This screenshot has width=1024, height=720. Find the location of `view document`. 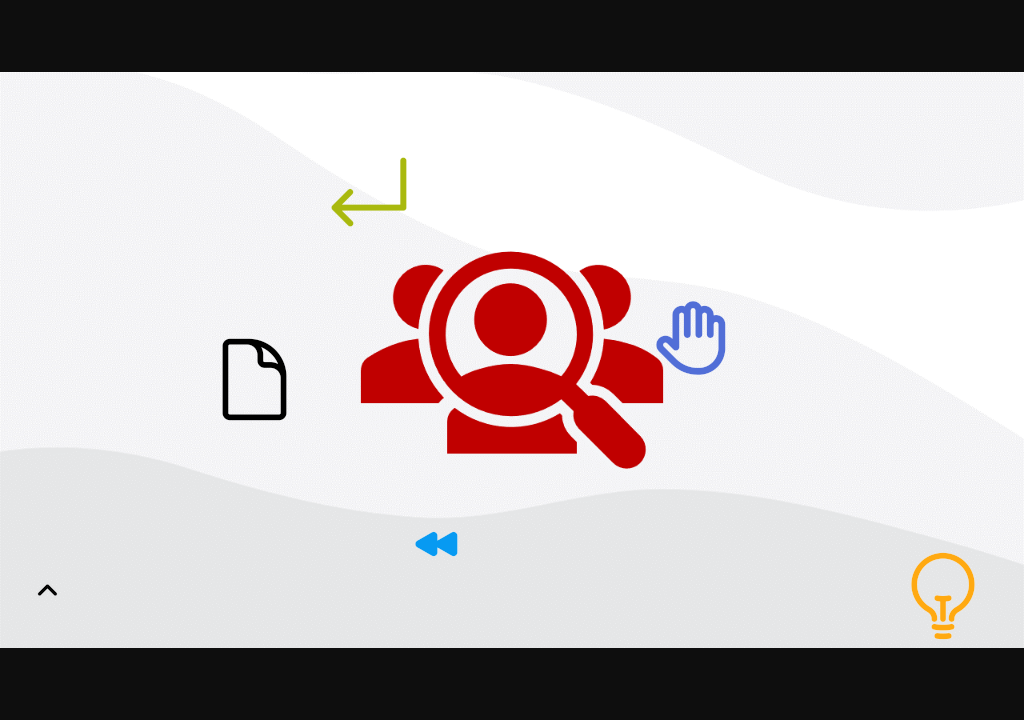

view document is located at coordinates (254, 379).